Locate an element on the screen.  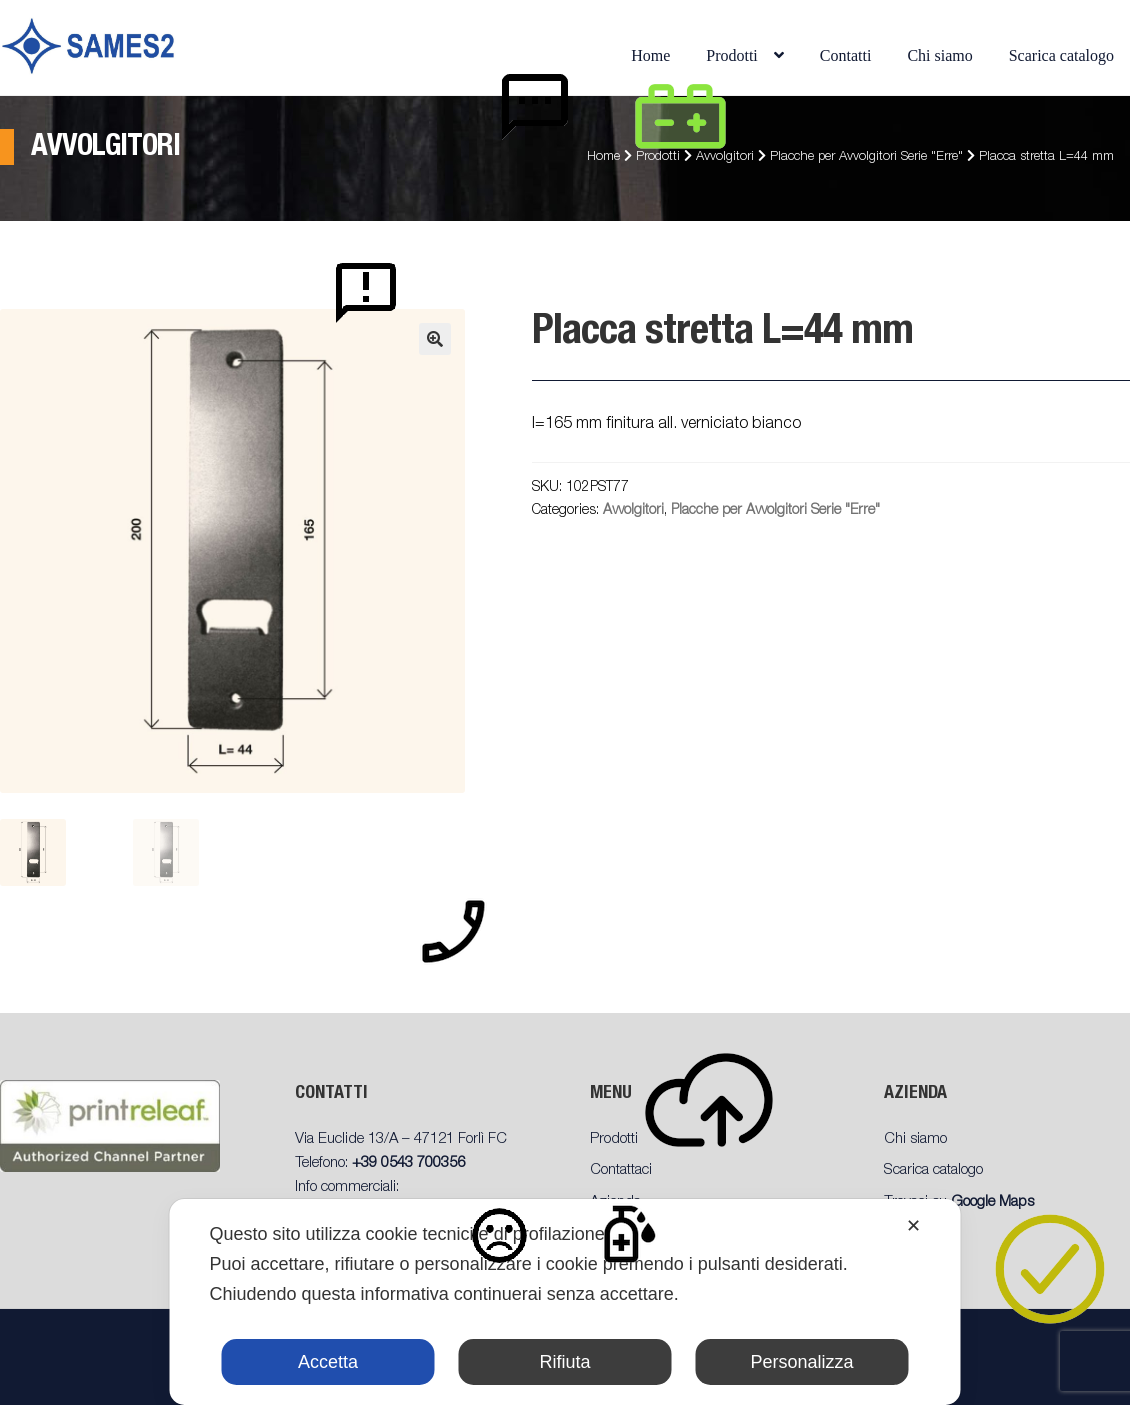
make a phone call is located at coordinates (453, 931).